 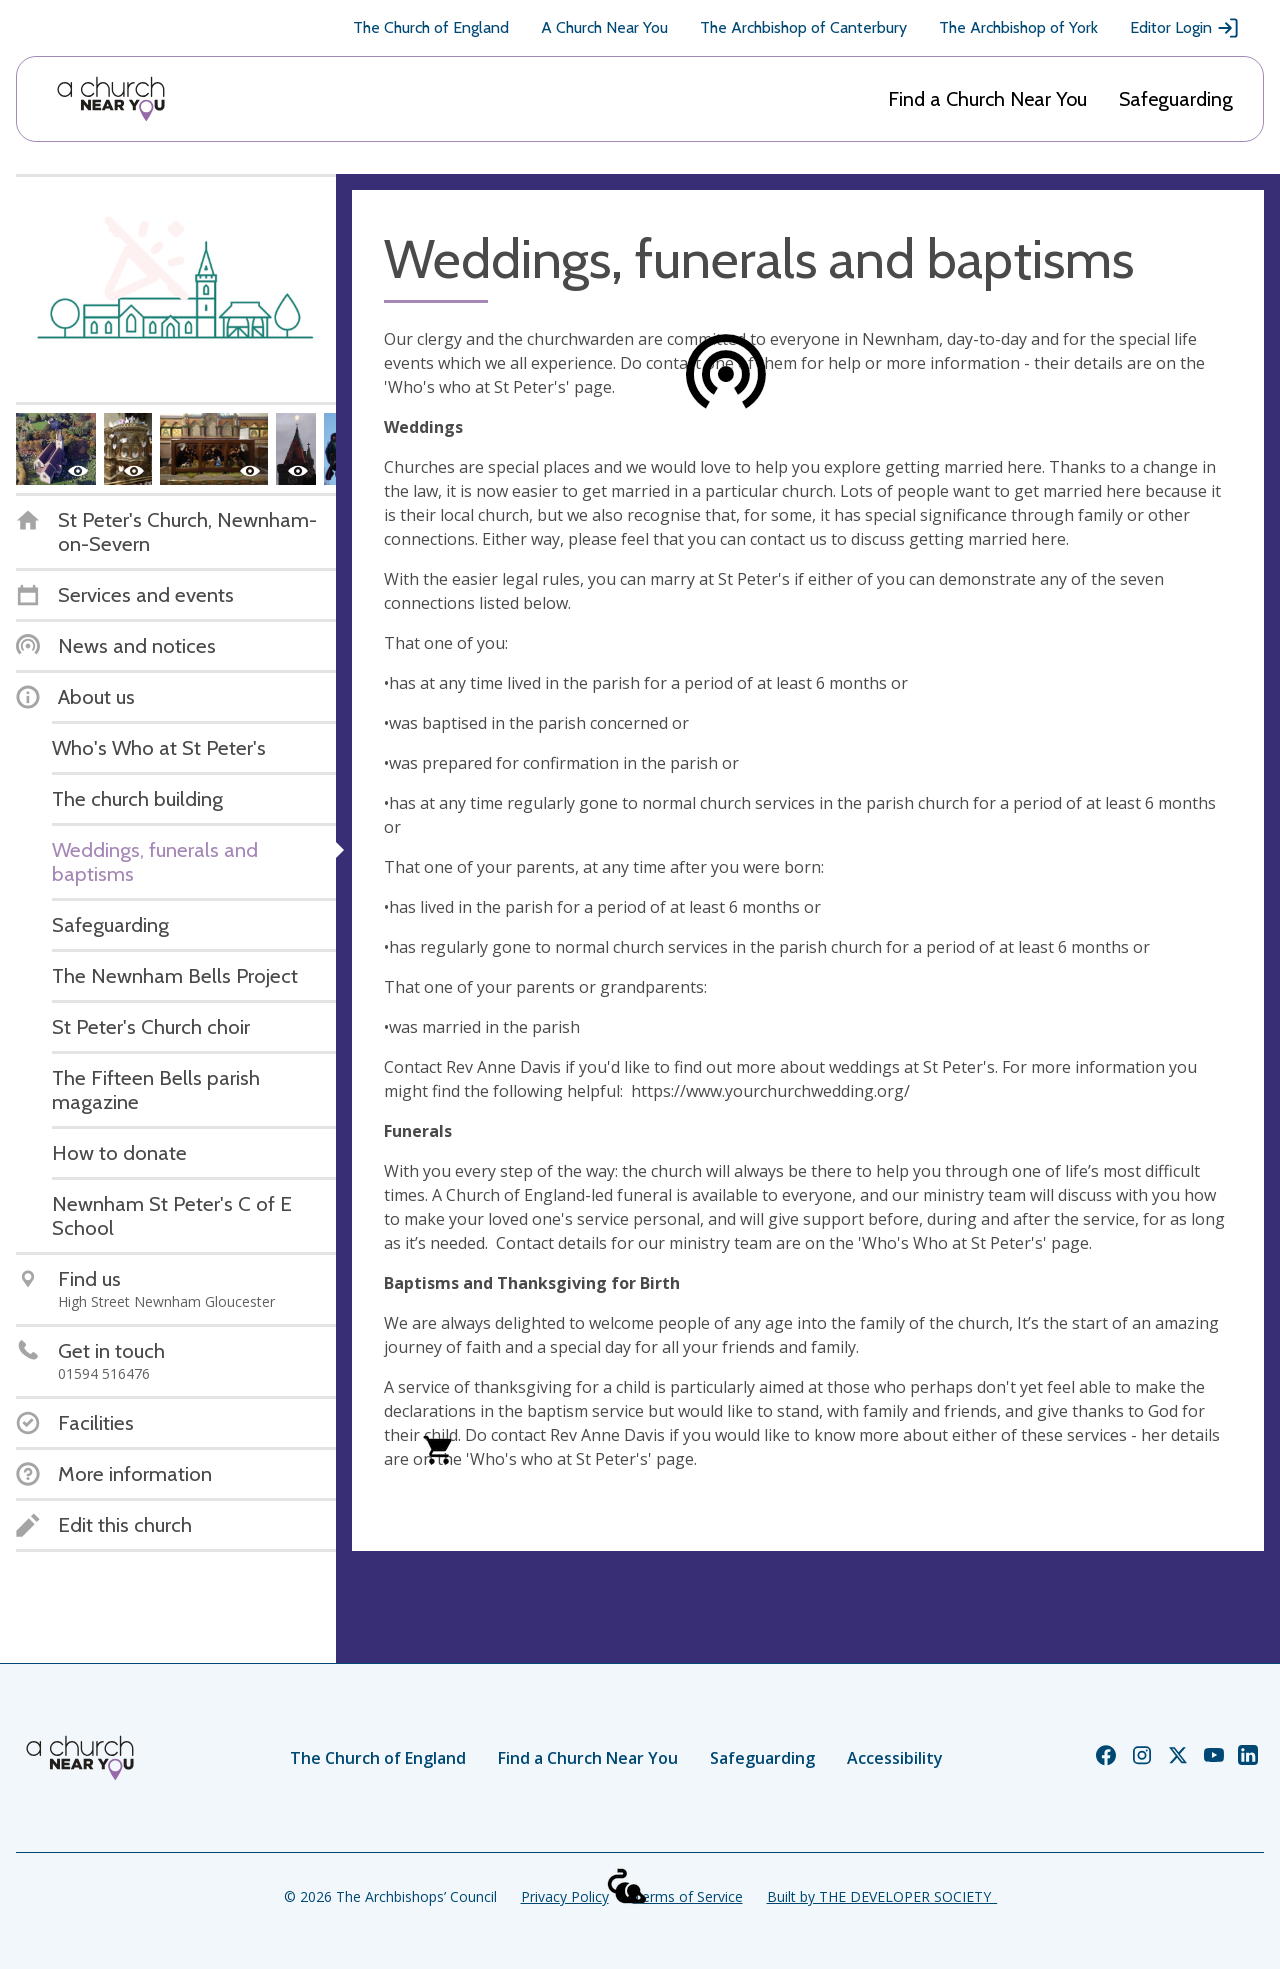 What do you see at coordinates (627, 1886) in the screenshot?
I see `request rodent pest control services` at bounding box center [627, 1886].